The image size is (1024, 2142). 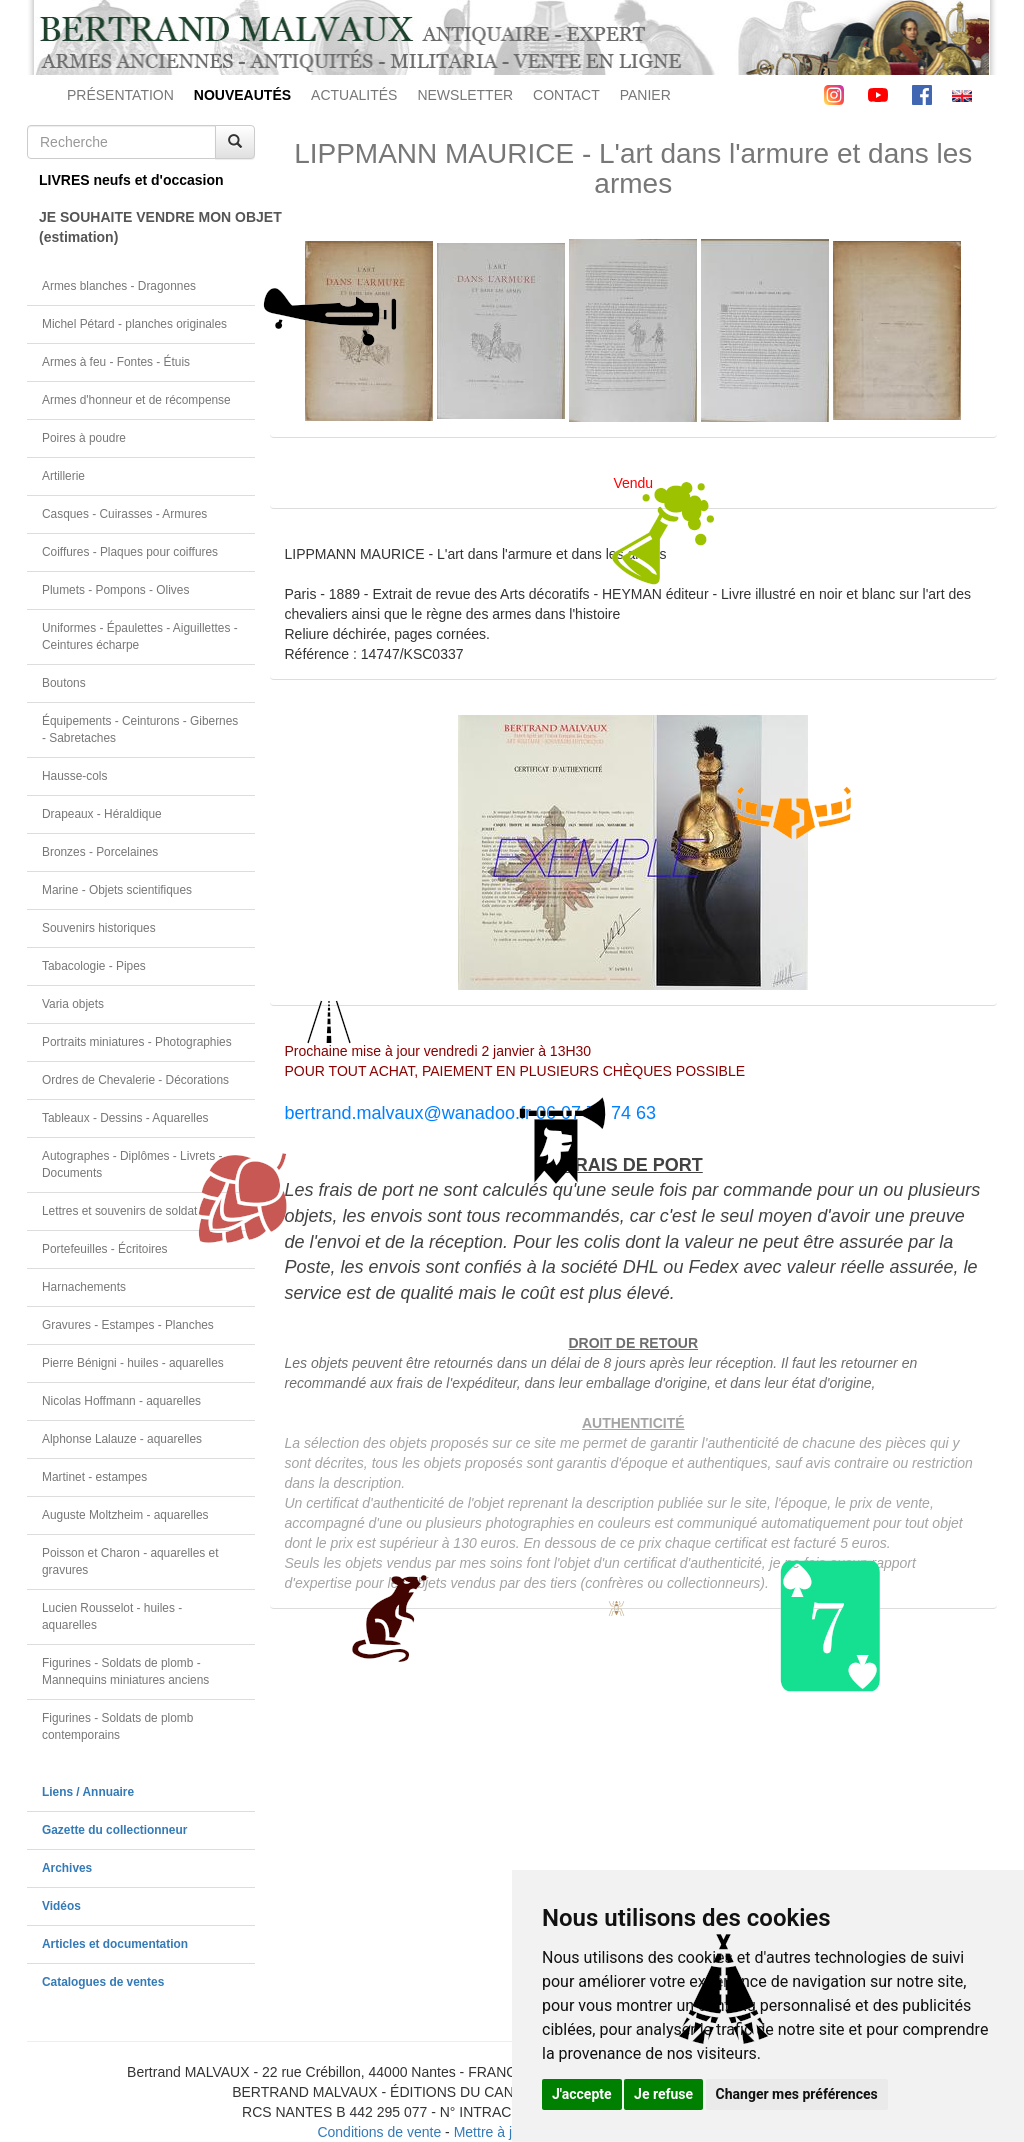 I want to click on access camping or outdoor activity features, so click(x=723, y=1989).